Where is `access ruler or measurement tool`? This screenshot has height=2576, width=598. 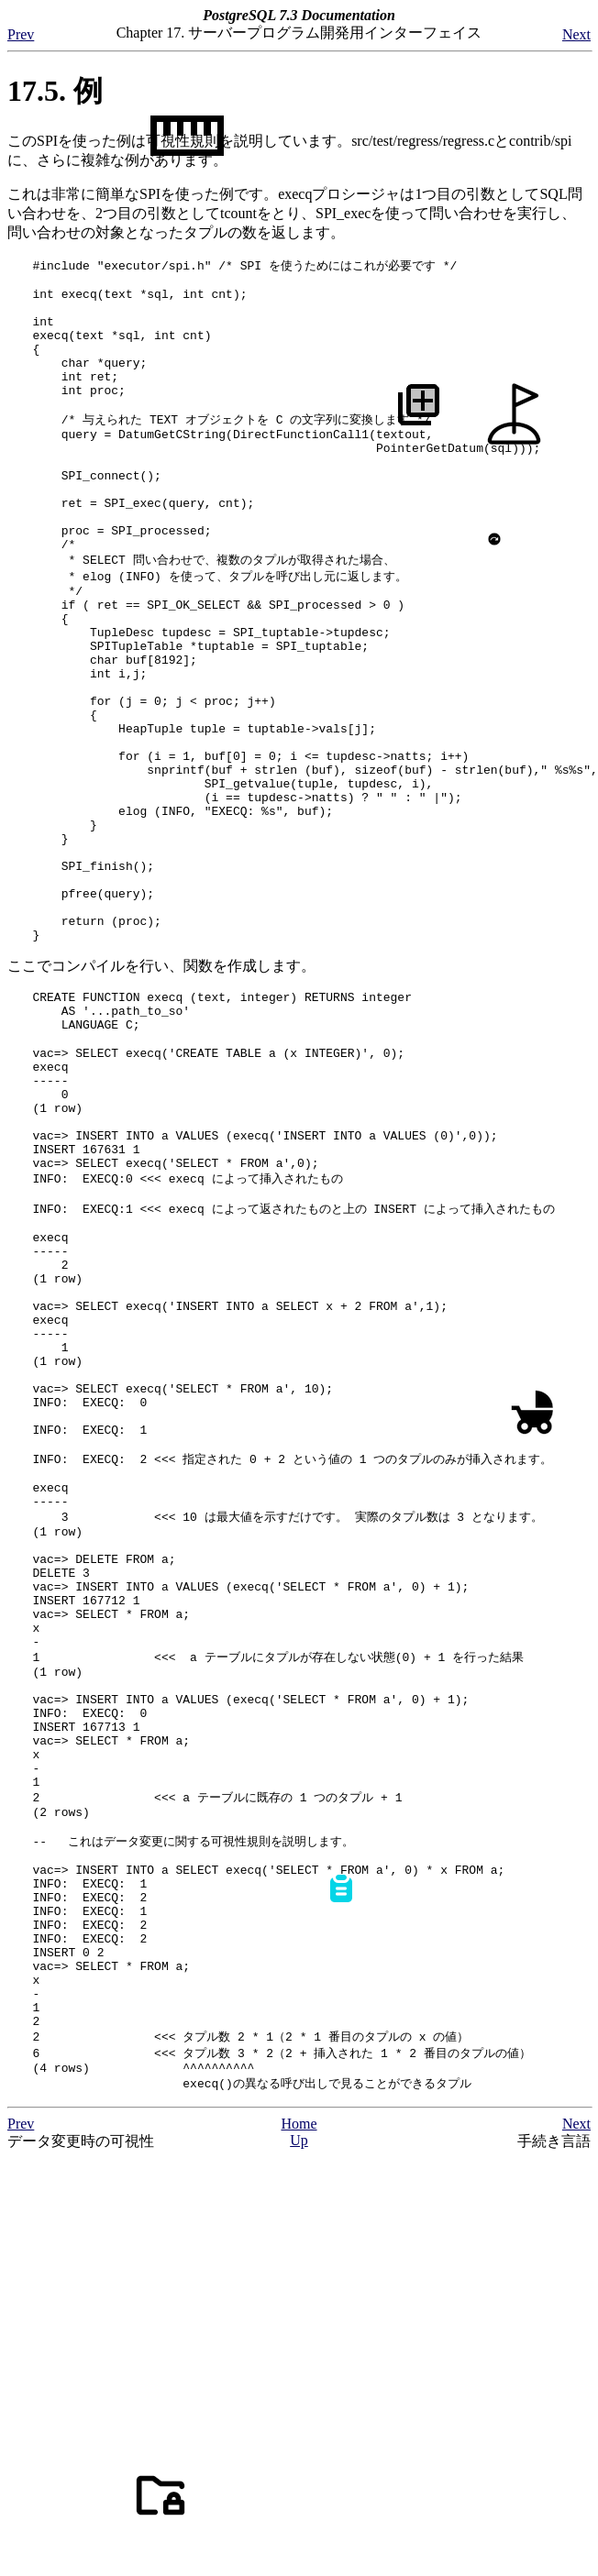 access ruler or measurement tool is located at coordinates (187, 136).